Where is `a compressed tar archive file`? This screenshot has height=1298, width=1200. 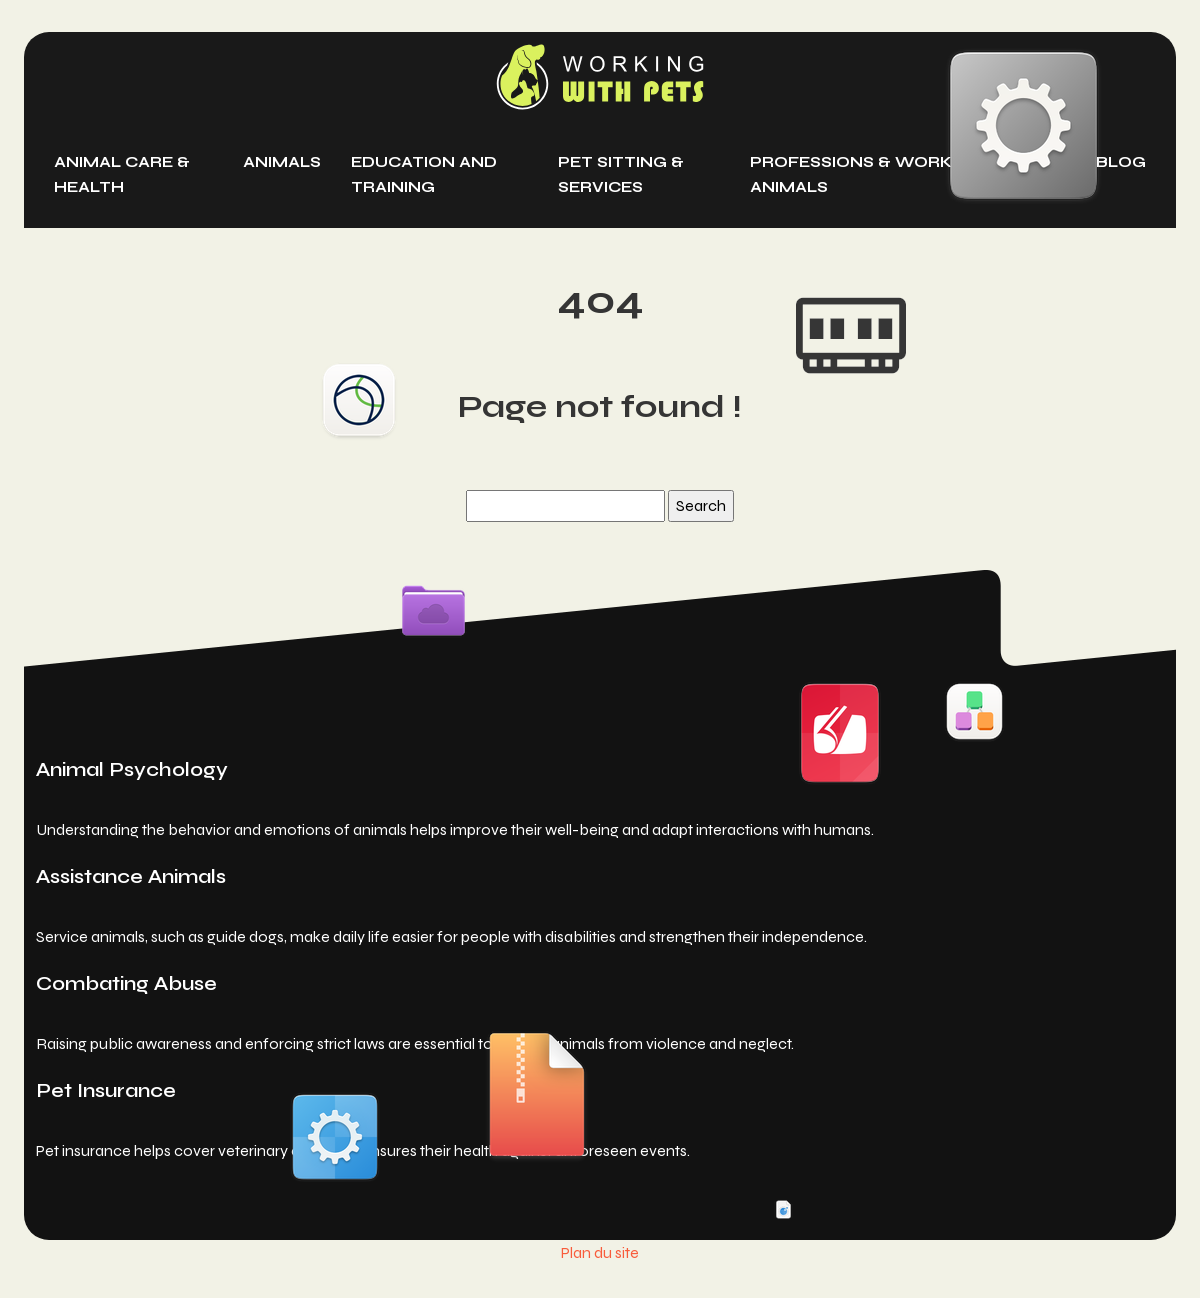
a compressed tar archive file is located at coordinates (537, 1097).